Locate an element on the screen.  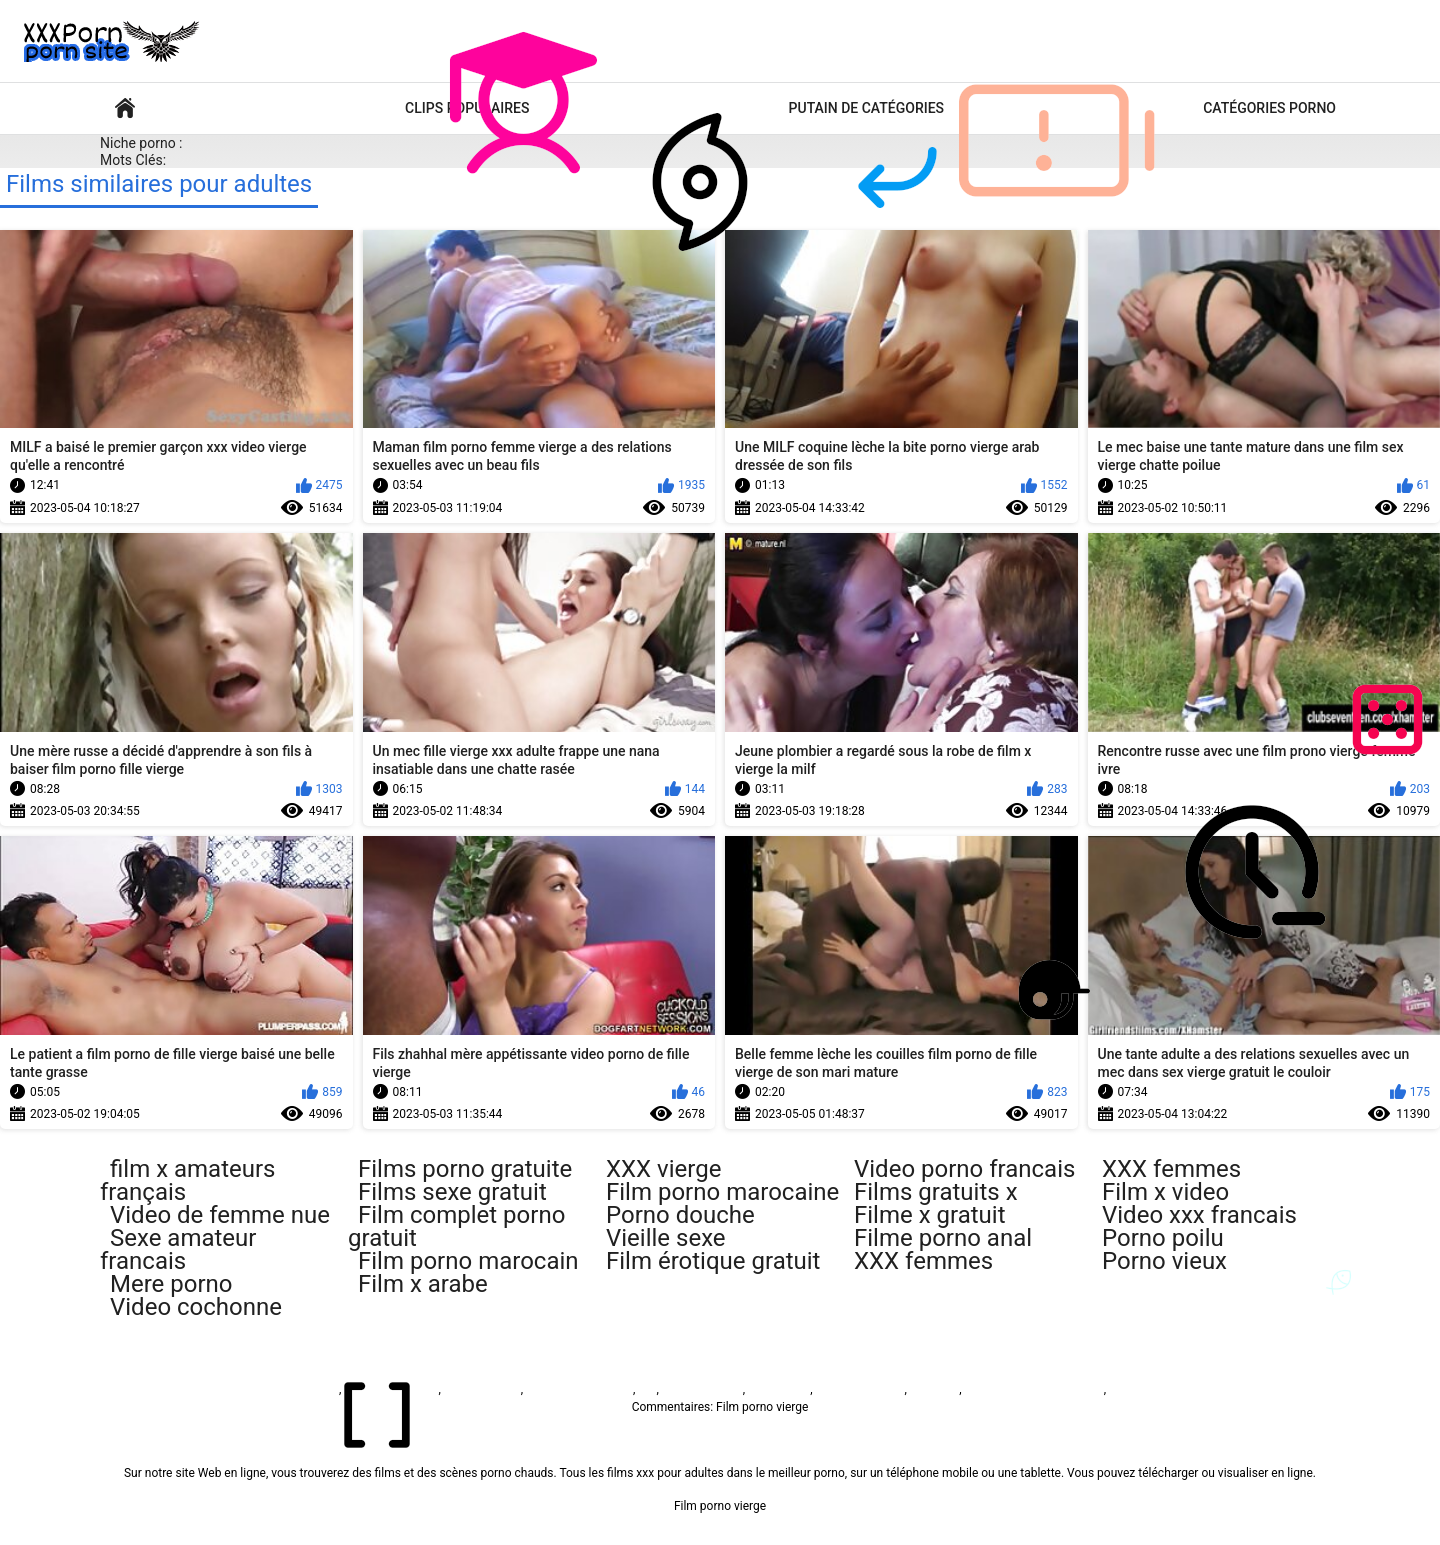
roll dice or generate random number is located at coordinates (1387, 719).